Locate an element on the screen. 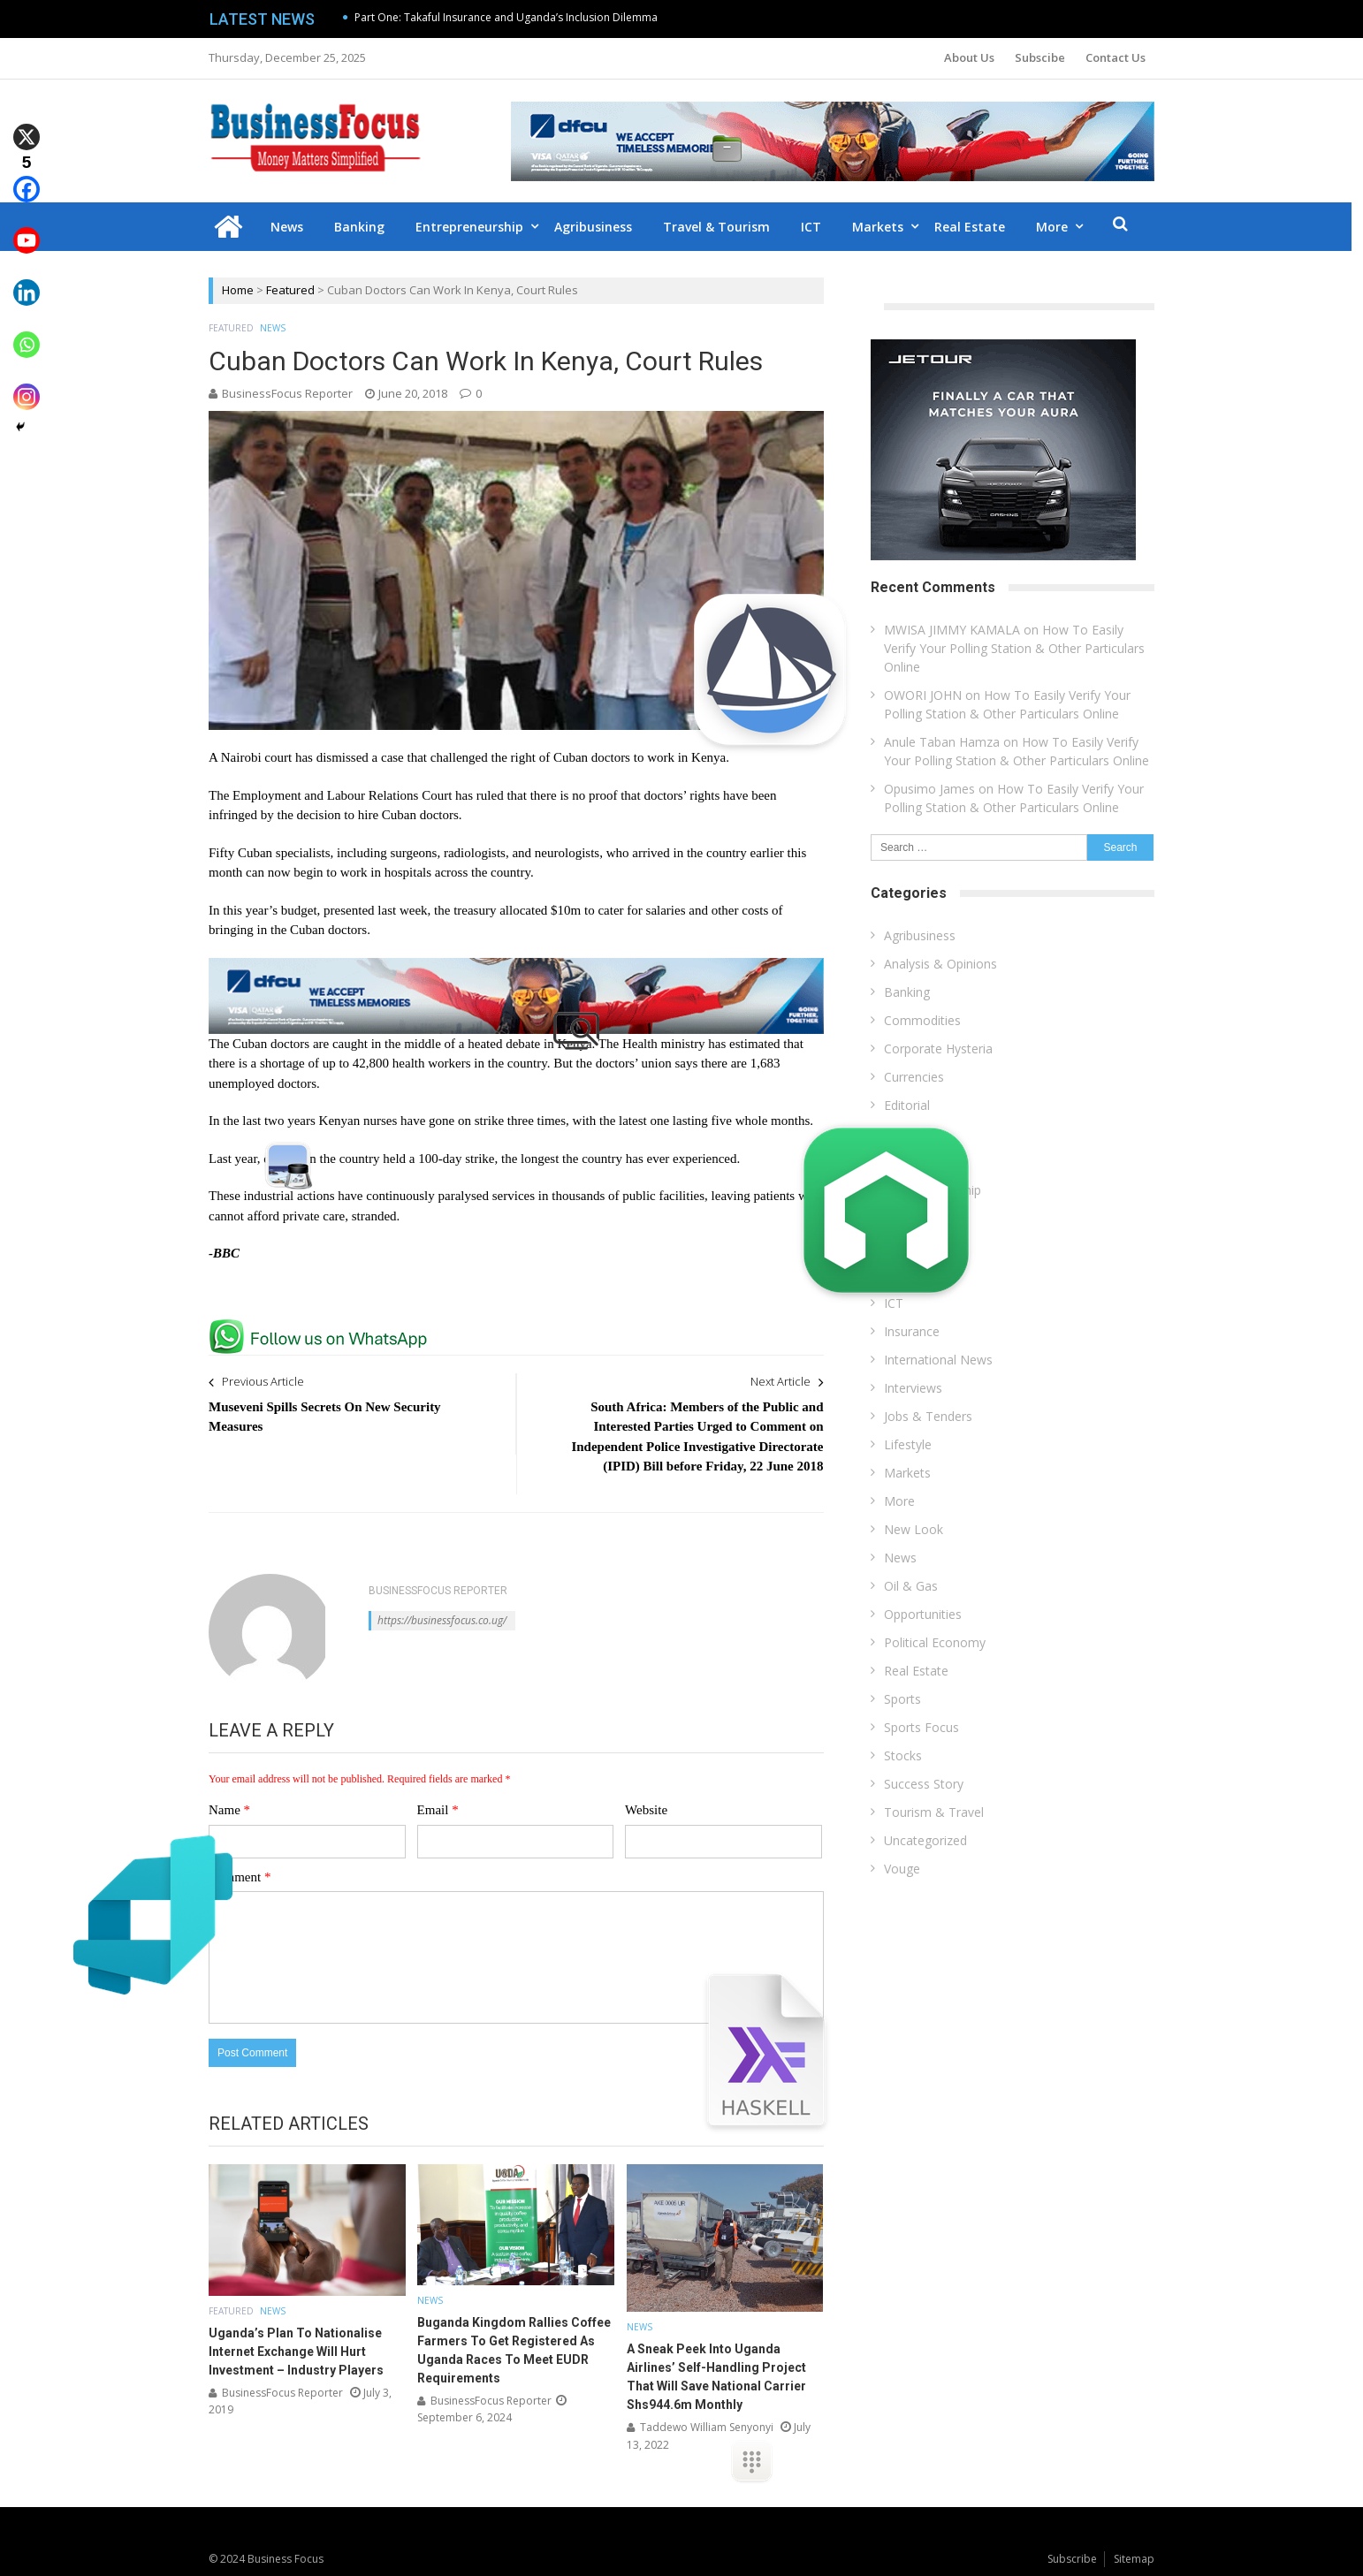 This screenshot has width=1363, height=2576. access system diagnostics settings is located at coordinates (576, 1030).